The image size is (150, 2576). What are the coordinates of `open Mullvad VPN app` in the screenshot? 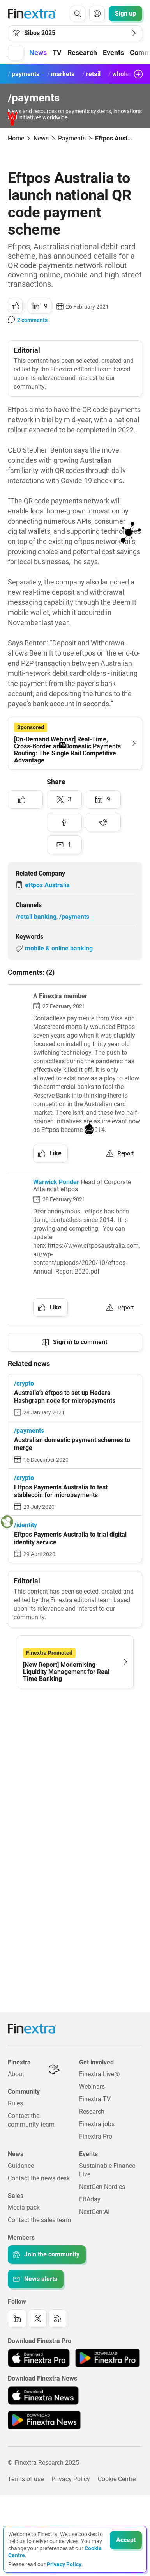 It's located at (7, 1522).